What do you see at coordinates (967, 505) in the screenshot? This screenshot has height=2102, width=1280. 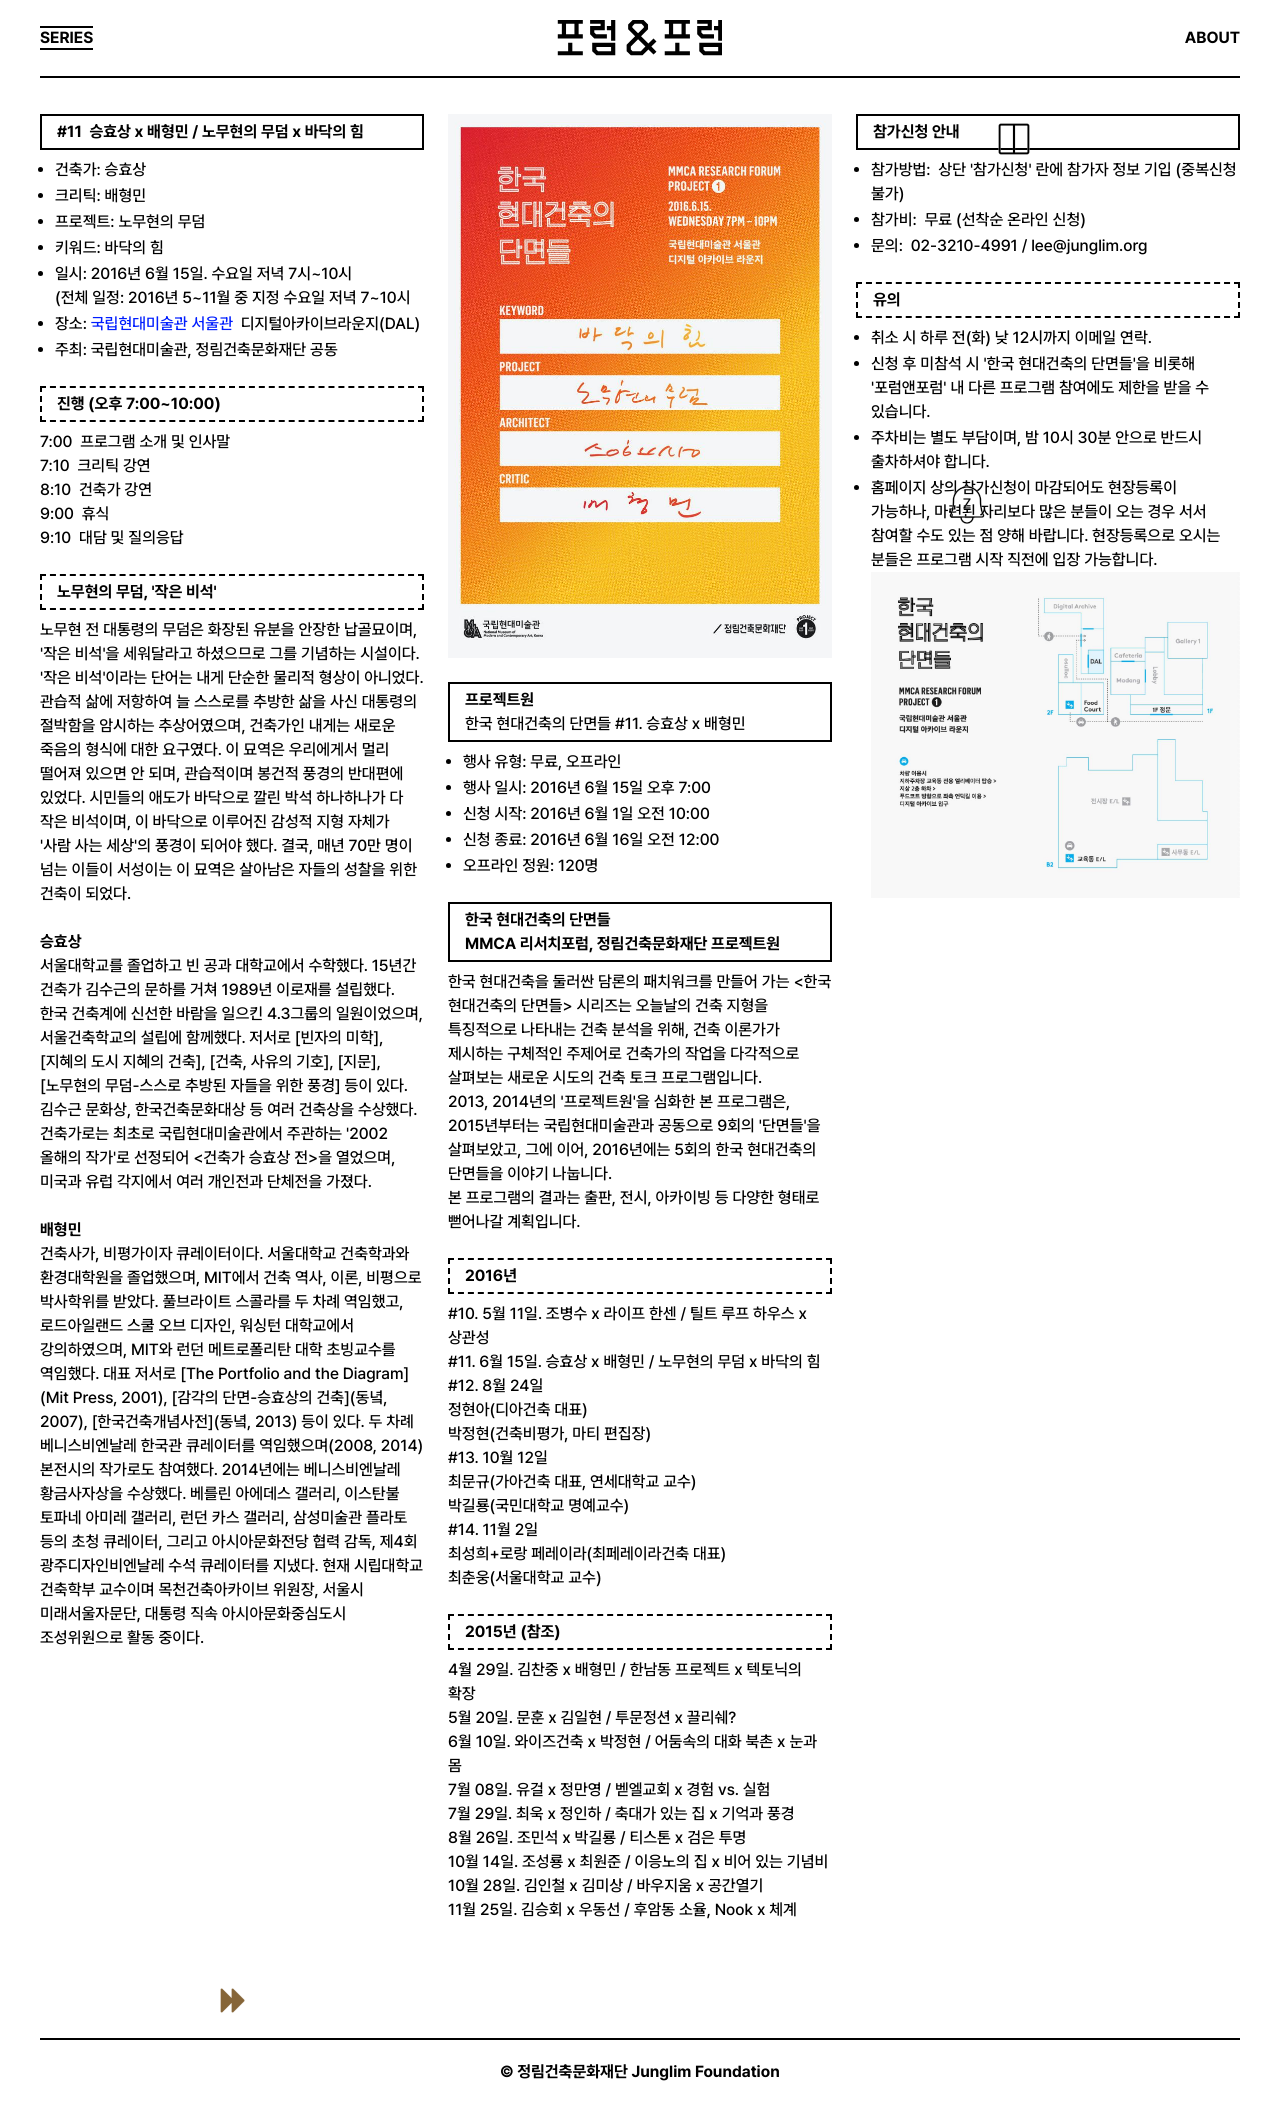 I see `enable sleep or snooze mode for notifications` at bounding box center [967, 505].